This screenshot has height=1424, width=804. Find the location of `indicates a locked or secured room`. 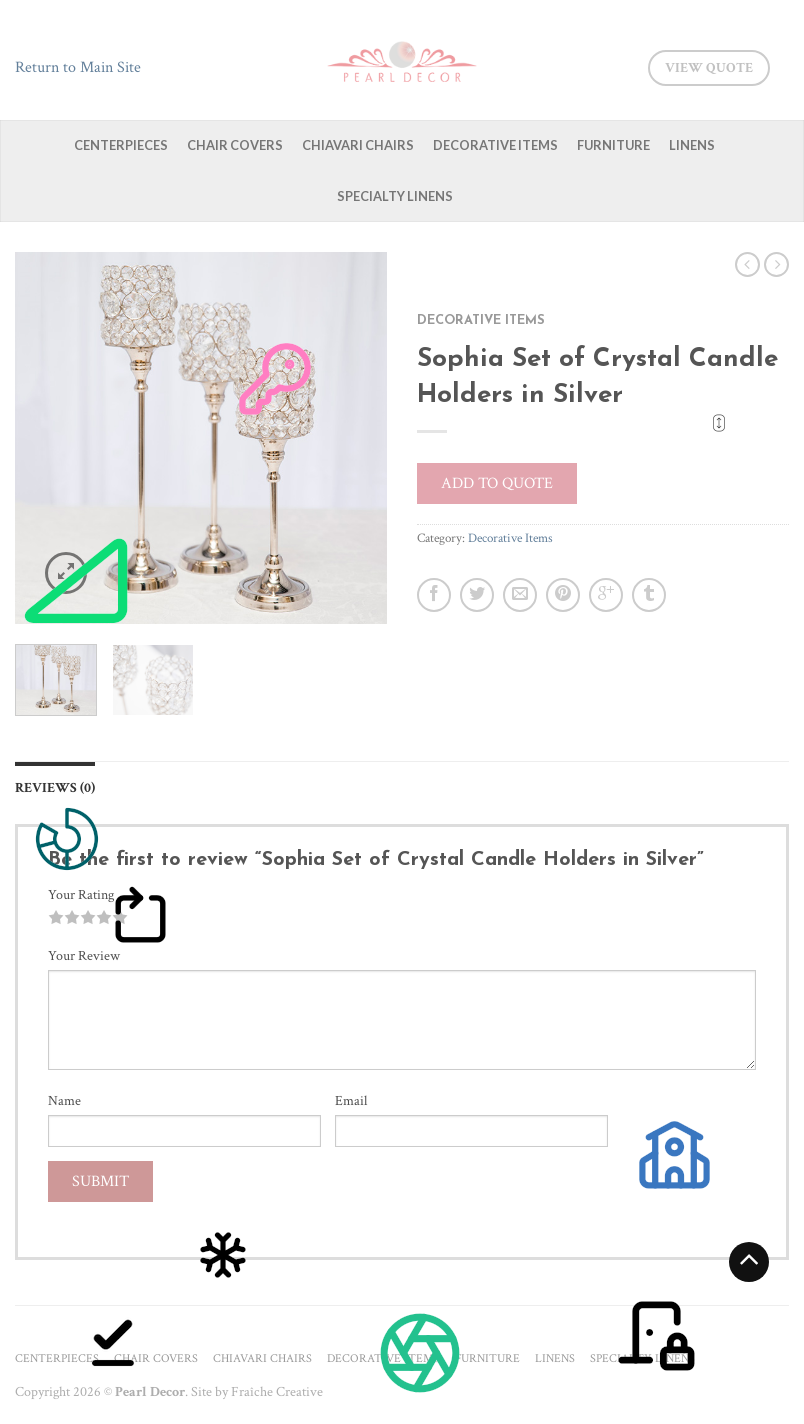

indicates a locked or secured room is located at coordinates (656, 1332).